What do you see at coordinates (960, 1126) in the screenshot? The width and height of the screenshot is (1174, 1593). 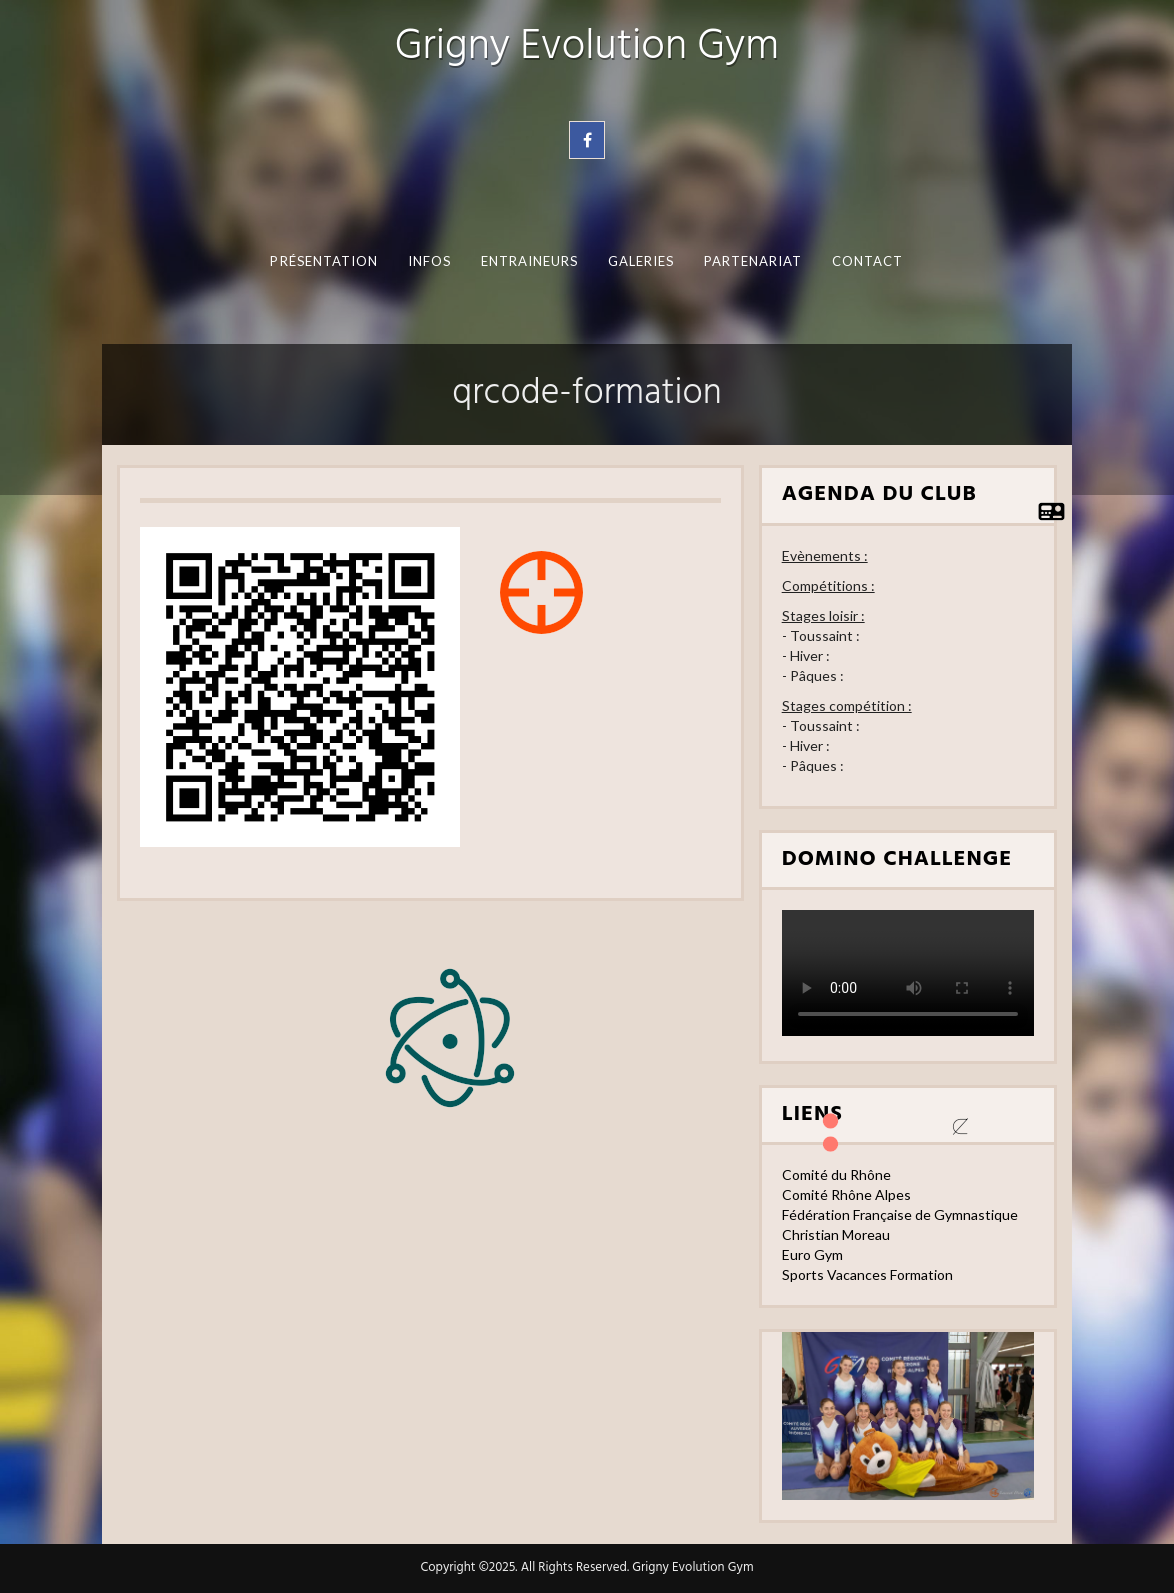 I see `indicates a set is not a subset of another in mathematical notation` at bounding box center [960, 1126].